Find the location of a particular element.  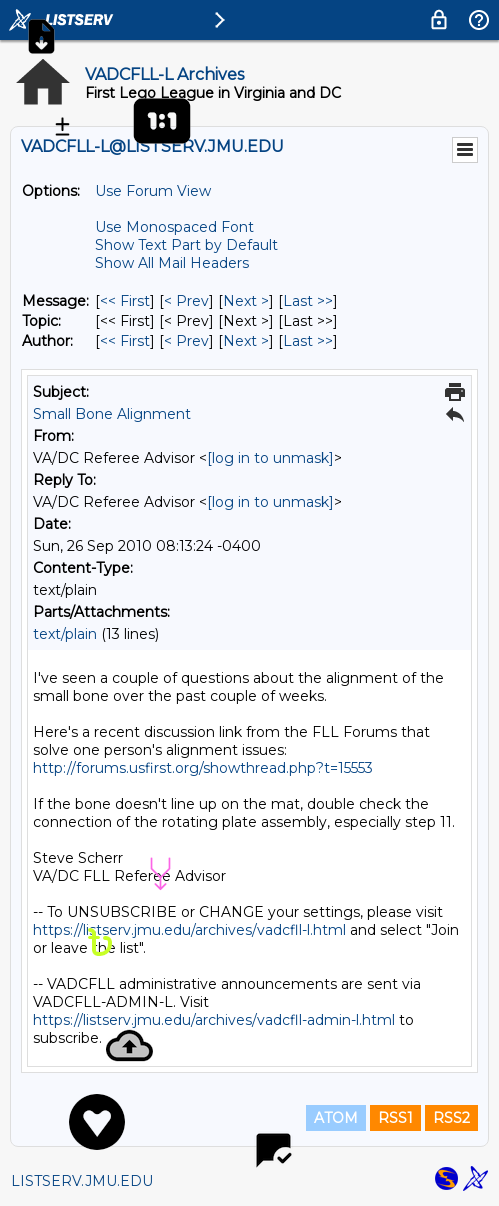

download file is located at coordinates (41, 36).